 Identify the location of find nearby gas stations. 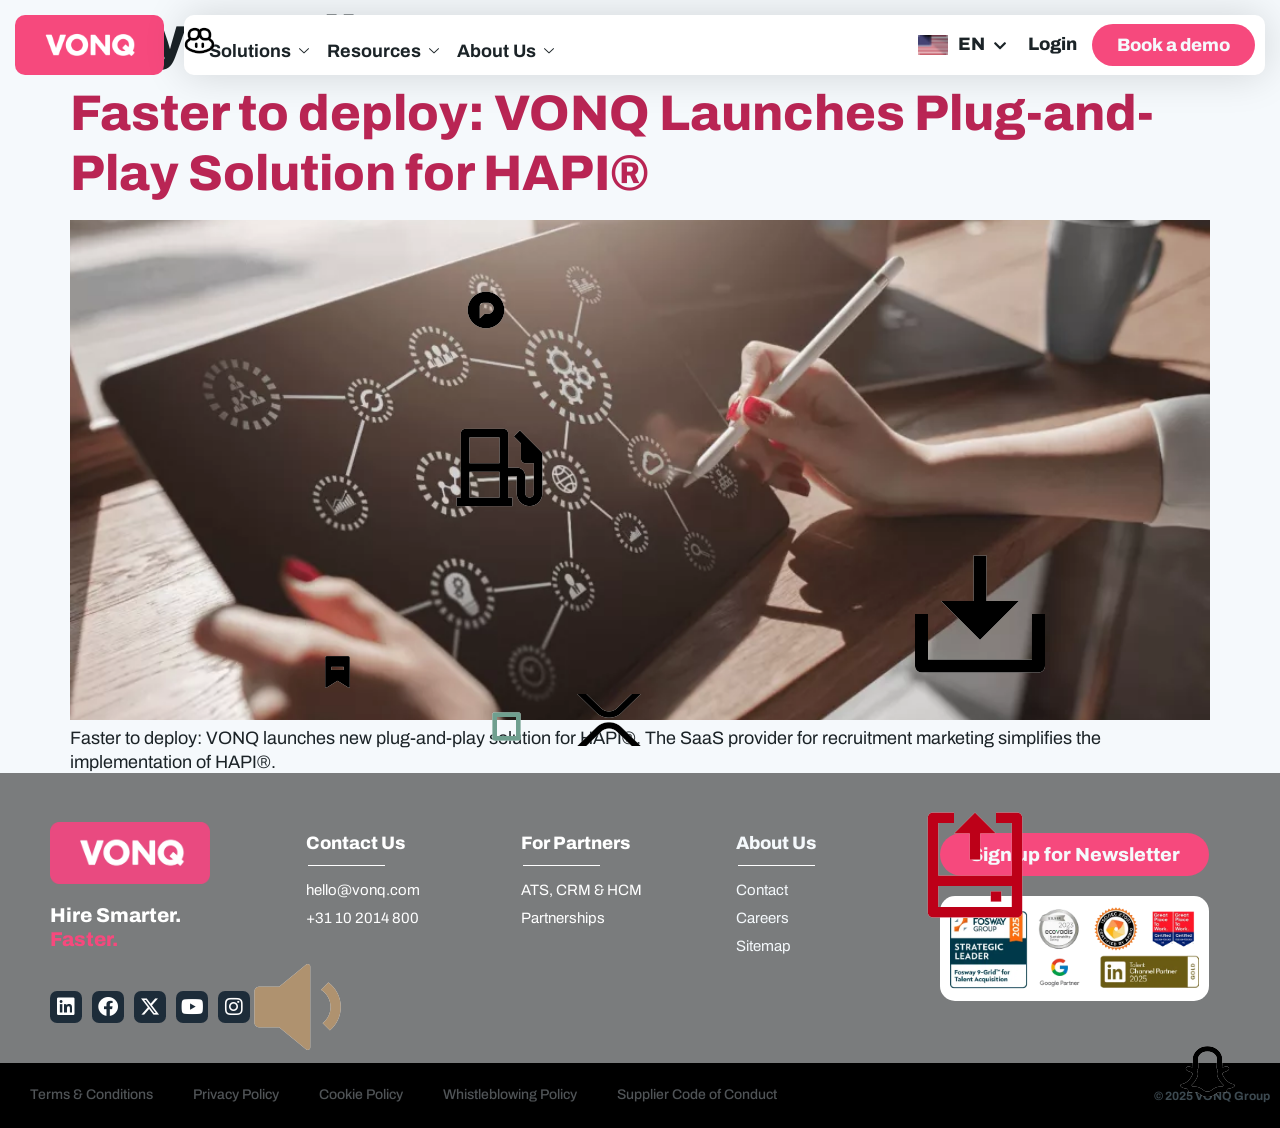
(499, 467).